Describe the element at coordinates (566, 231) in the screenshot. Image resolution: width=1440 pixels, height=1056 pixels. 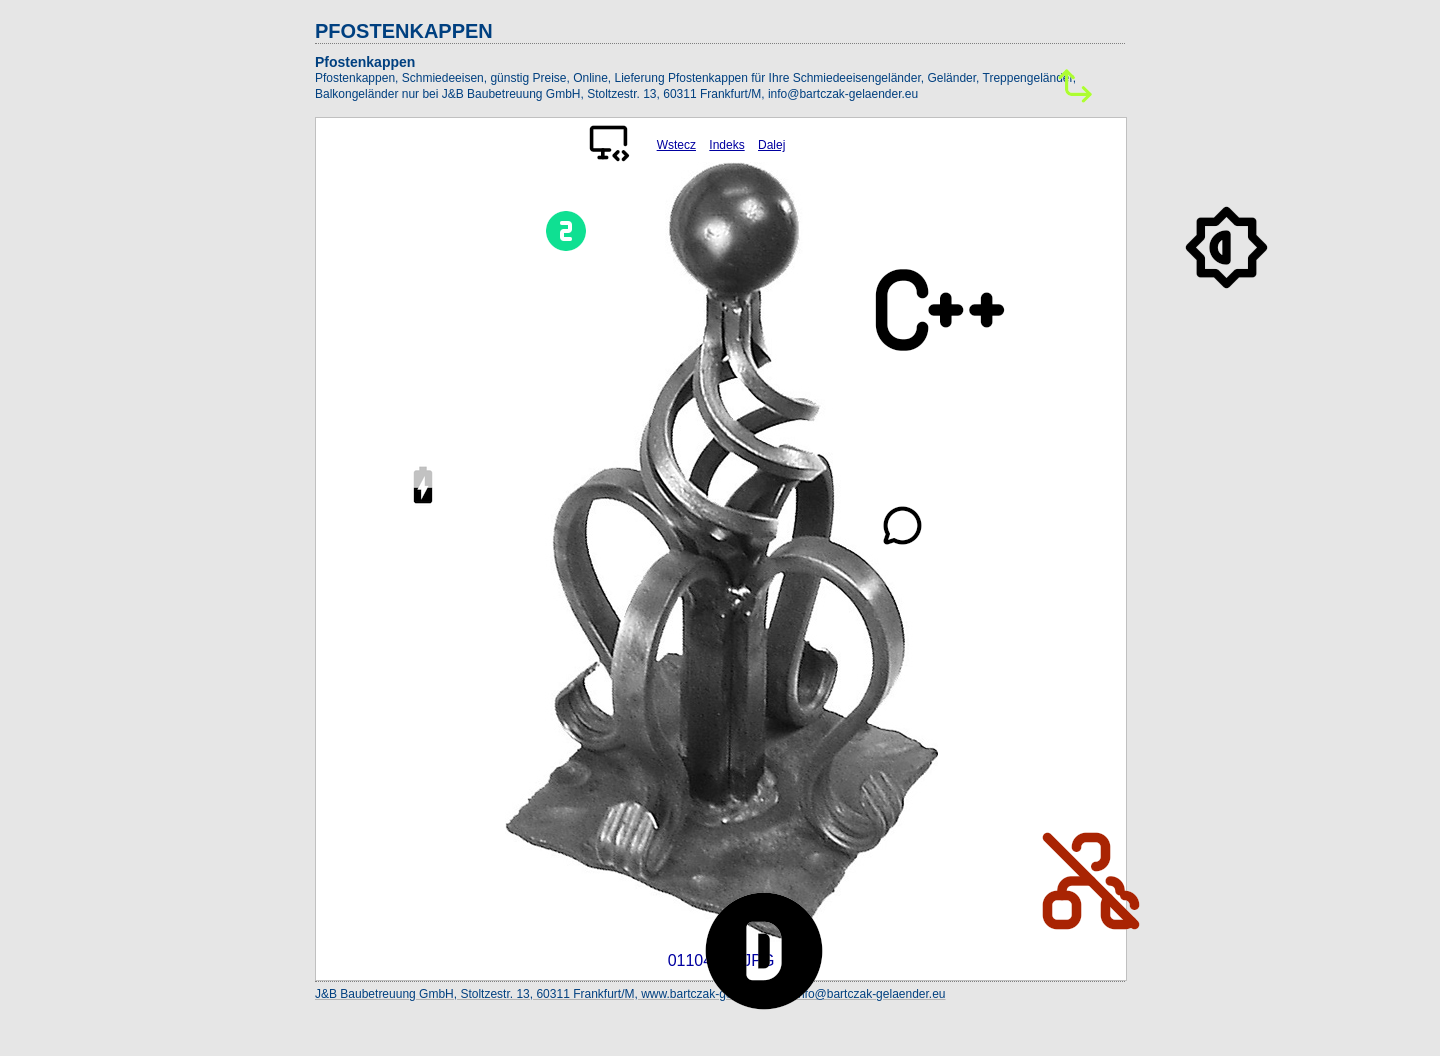
I see `indicates step 2 in a multi-step process` at that location.